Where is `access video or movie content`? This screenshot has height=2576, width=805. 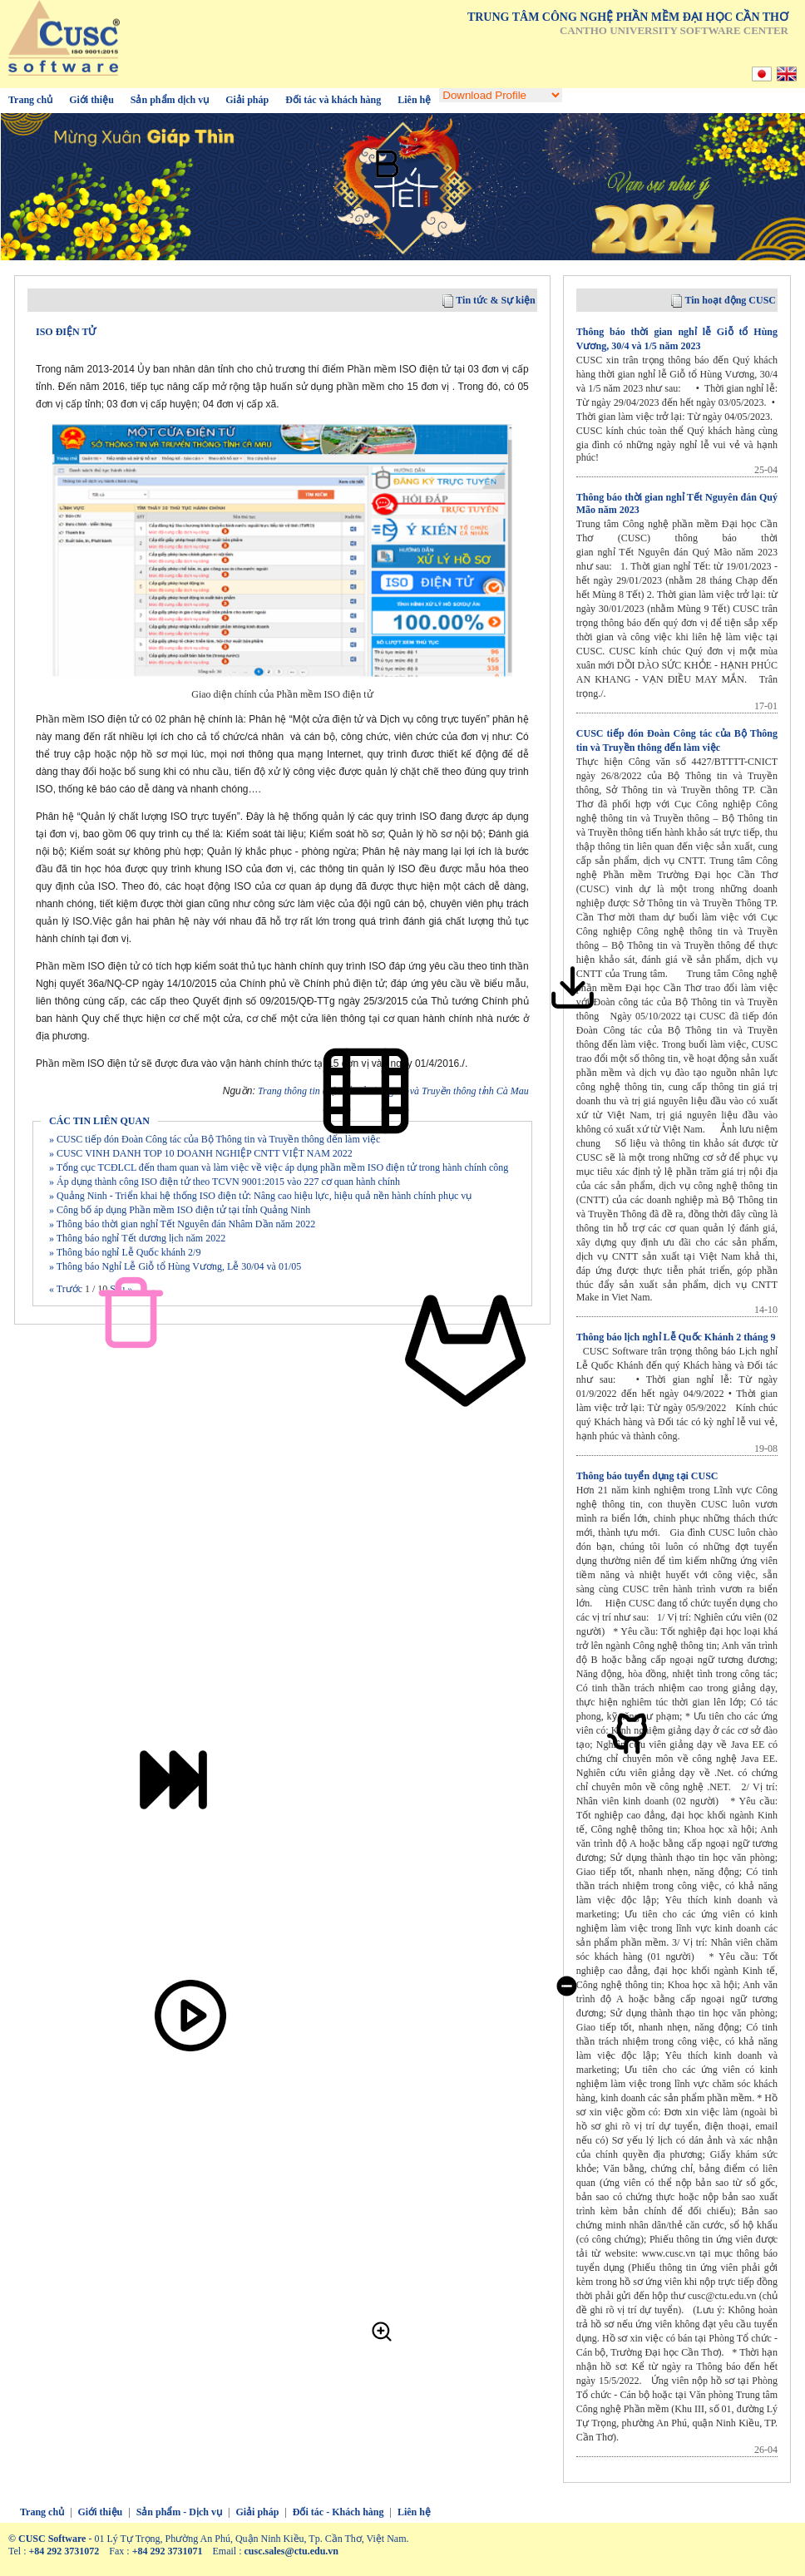 access video or movie content is located at coordinates (366, 1091).